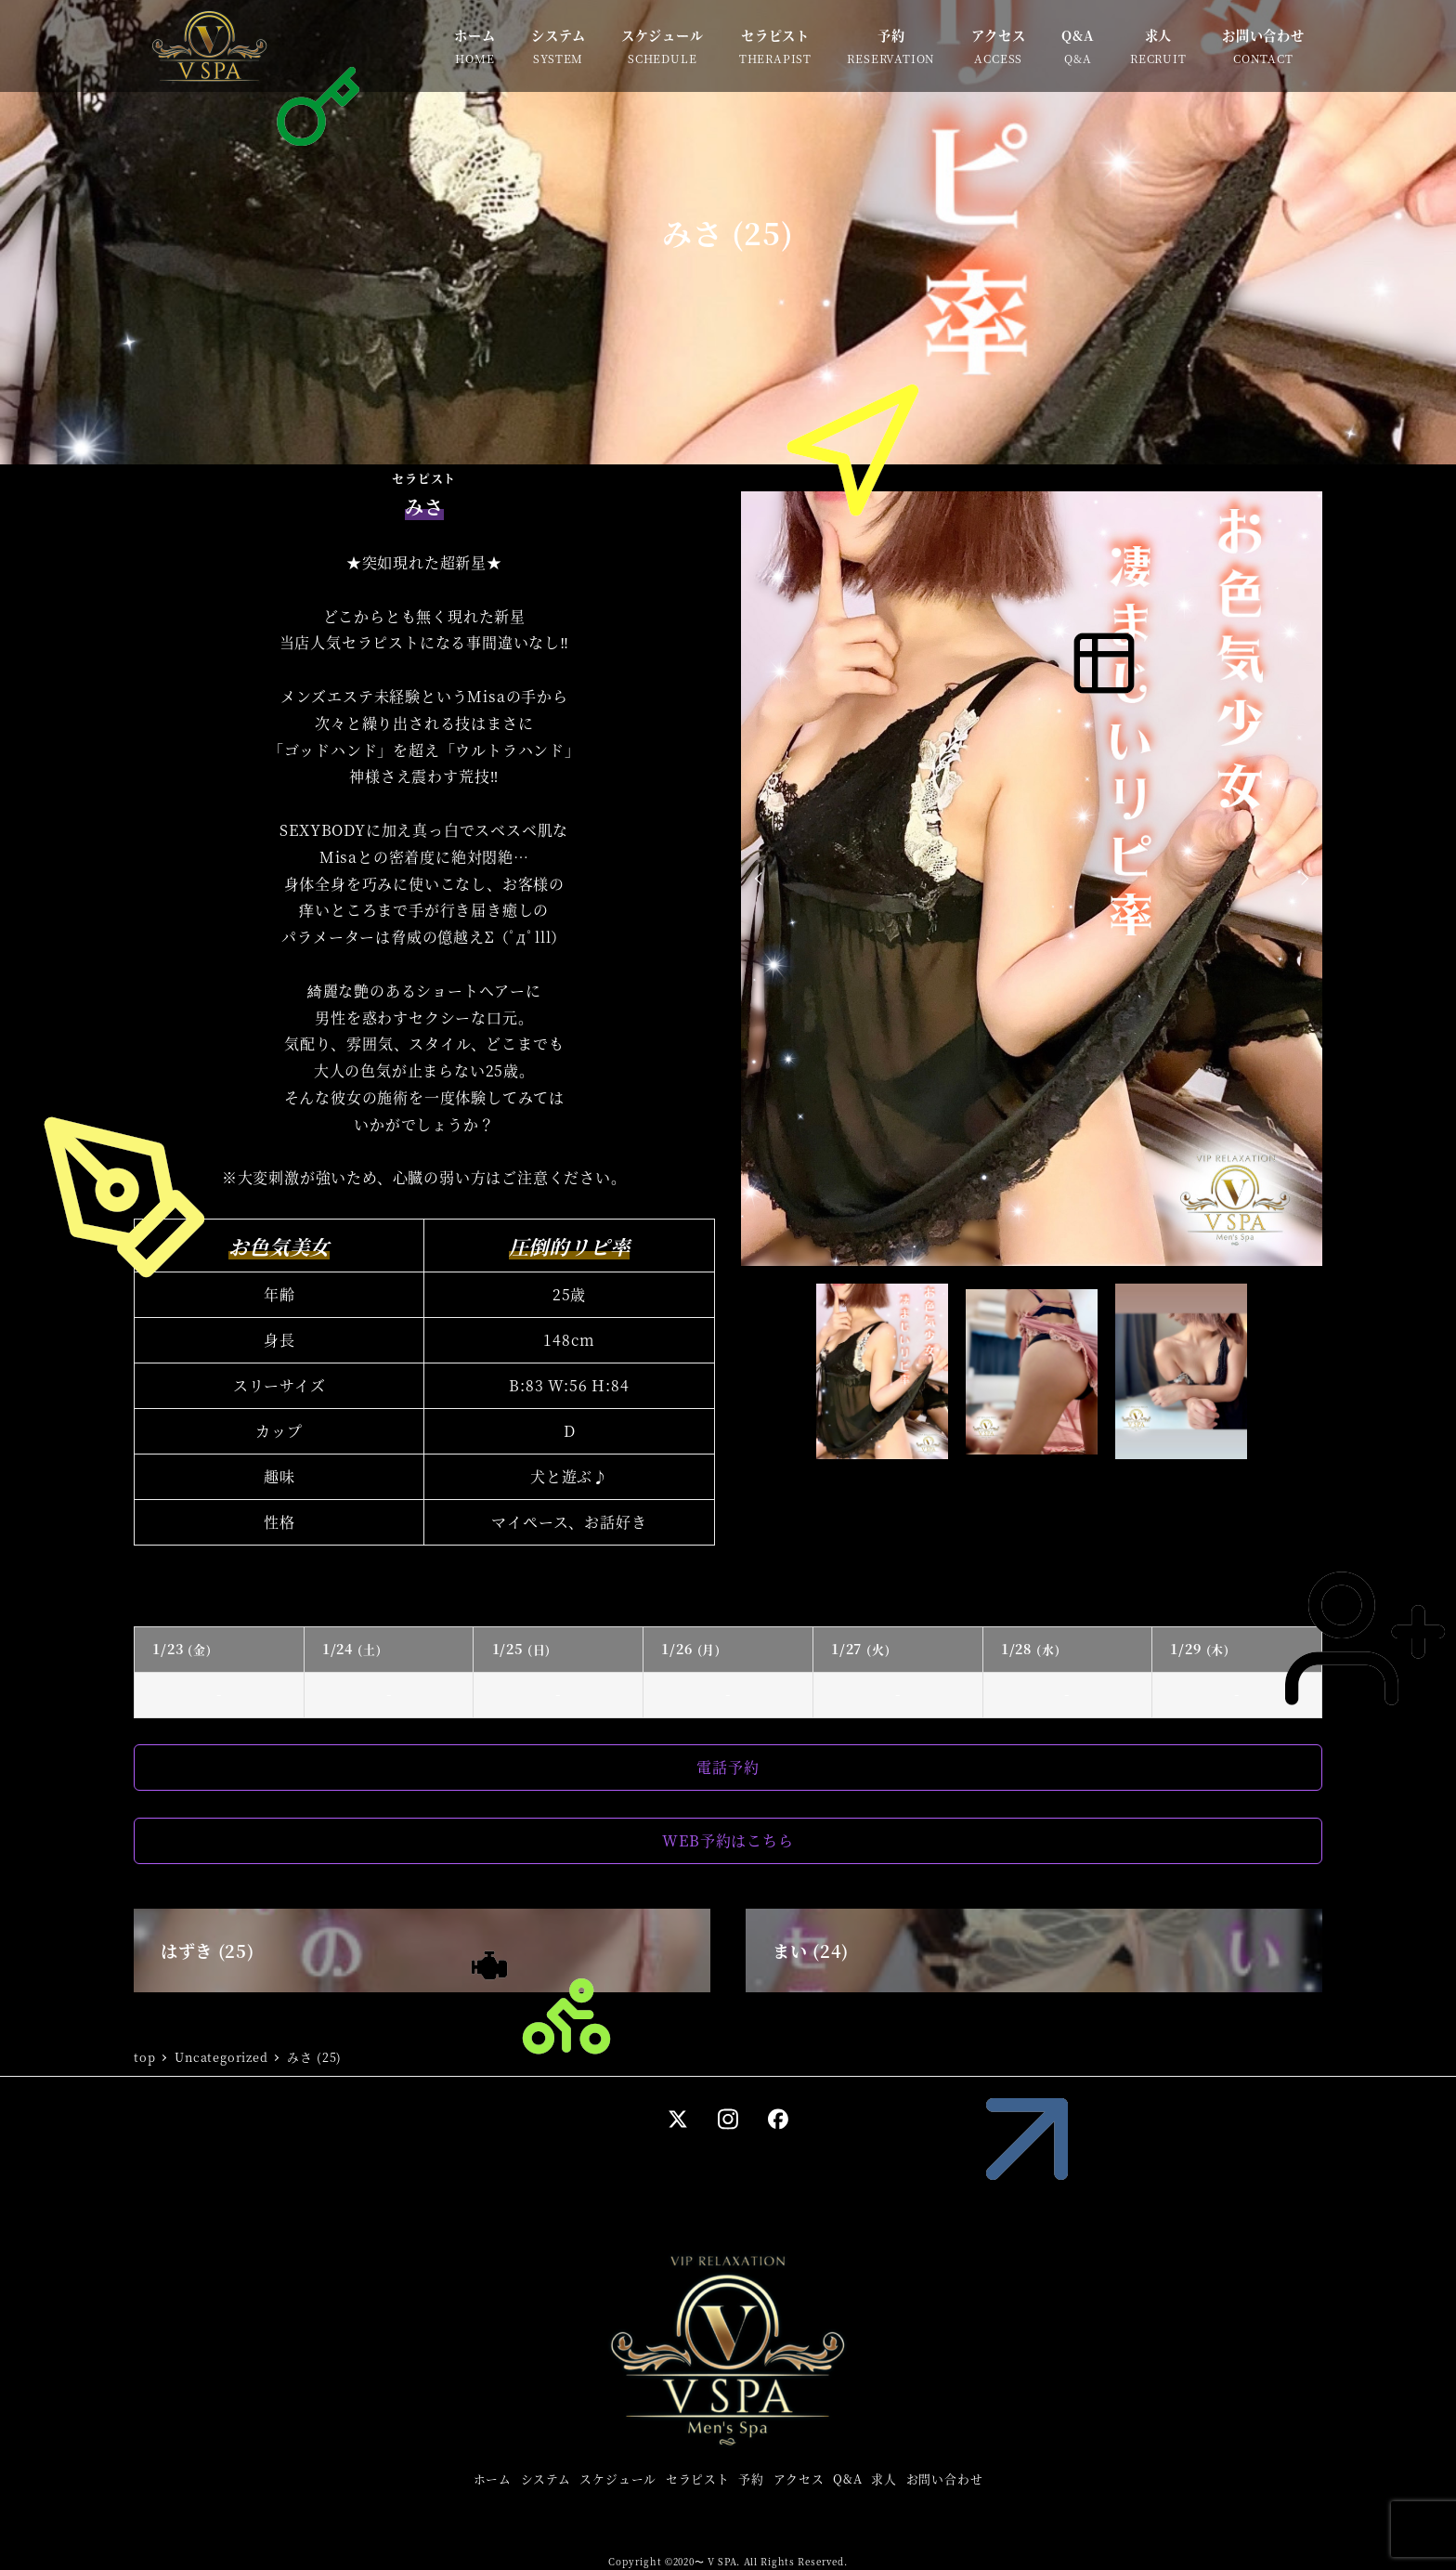 The image size is (1456, 2570). What do you see at coordinates (566, 2019) in the screenshot?
I see `access cycling or bike-related features` at bounding box center [566, 2019].